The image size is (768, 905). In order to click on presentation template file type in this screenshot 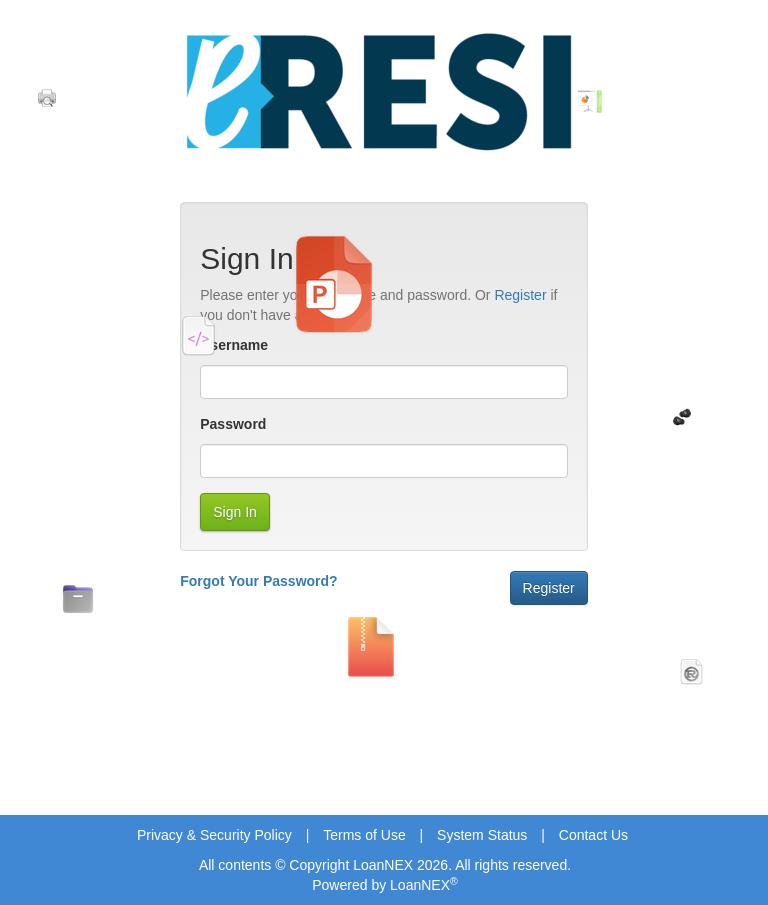, I will do `click(589, 100)`.